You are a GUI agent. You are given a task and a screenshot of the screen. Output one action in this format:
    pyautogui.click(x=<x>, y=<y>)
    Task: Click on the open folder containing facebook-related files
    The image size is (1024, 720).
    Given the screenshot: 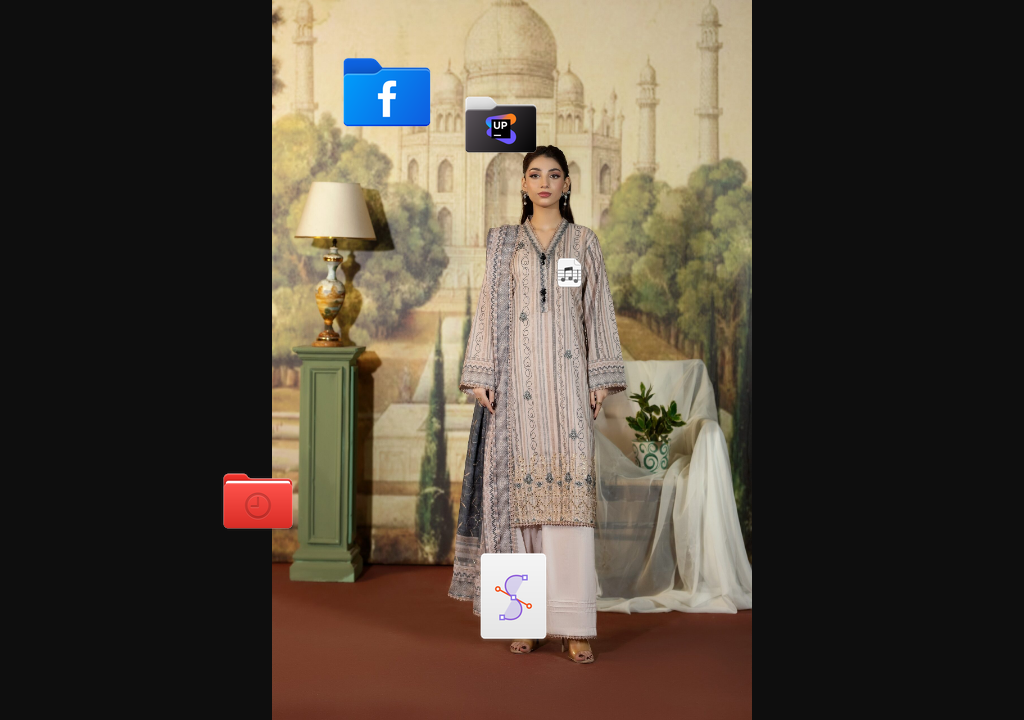 What is the action you would take?
    pyautogui.click(x=386, y=94)
    